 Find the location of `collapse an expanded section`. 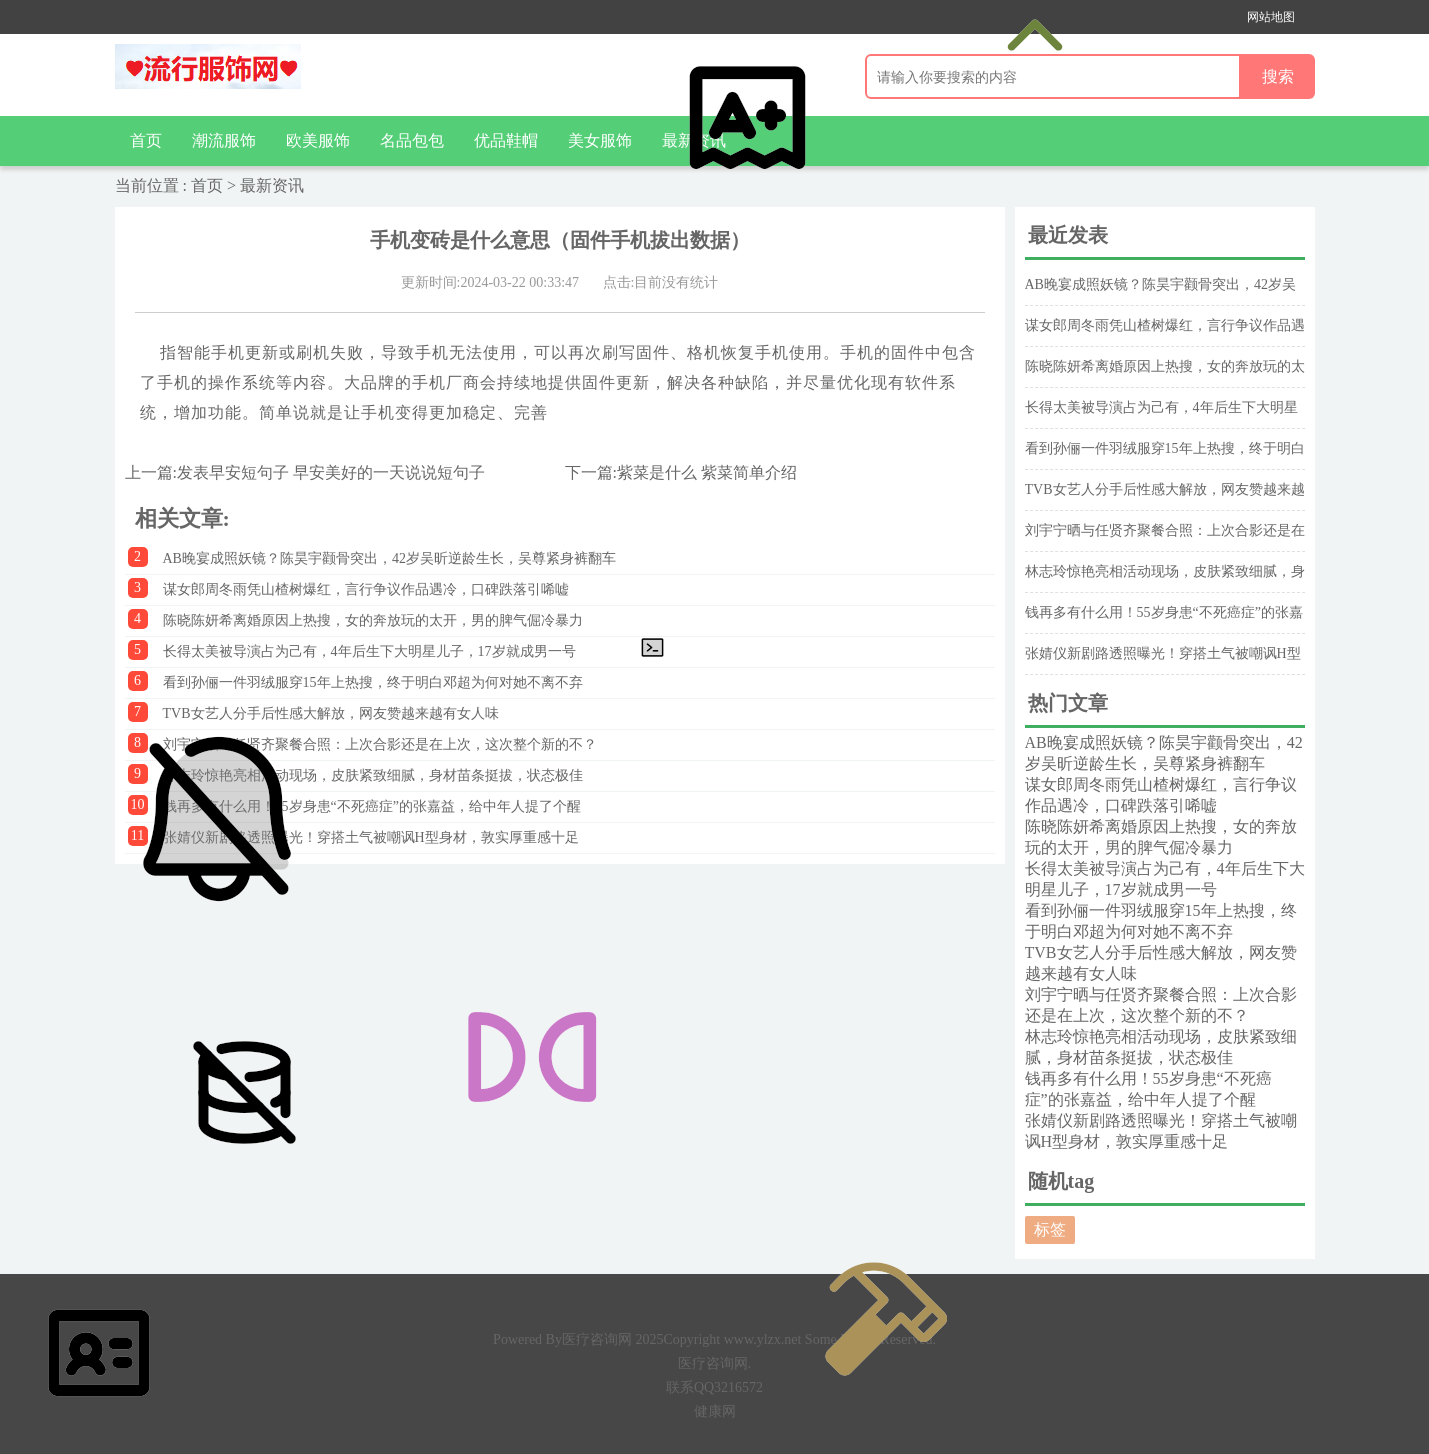

collapse an expanded section is located at coordinates (1035, 39).